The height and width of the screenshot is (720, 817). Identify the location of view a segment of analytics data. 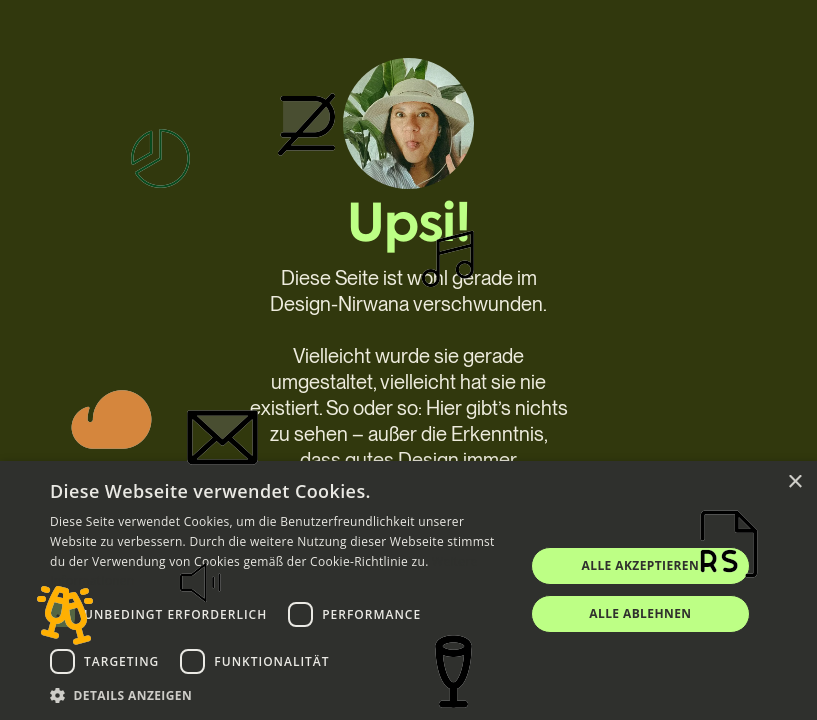
(160, 158).